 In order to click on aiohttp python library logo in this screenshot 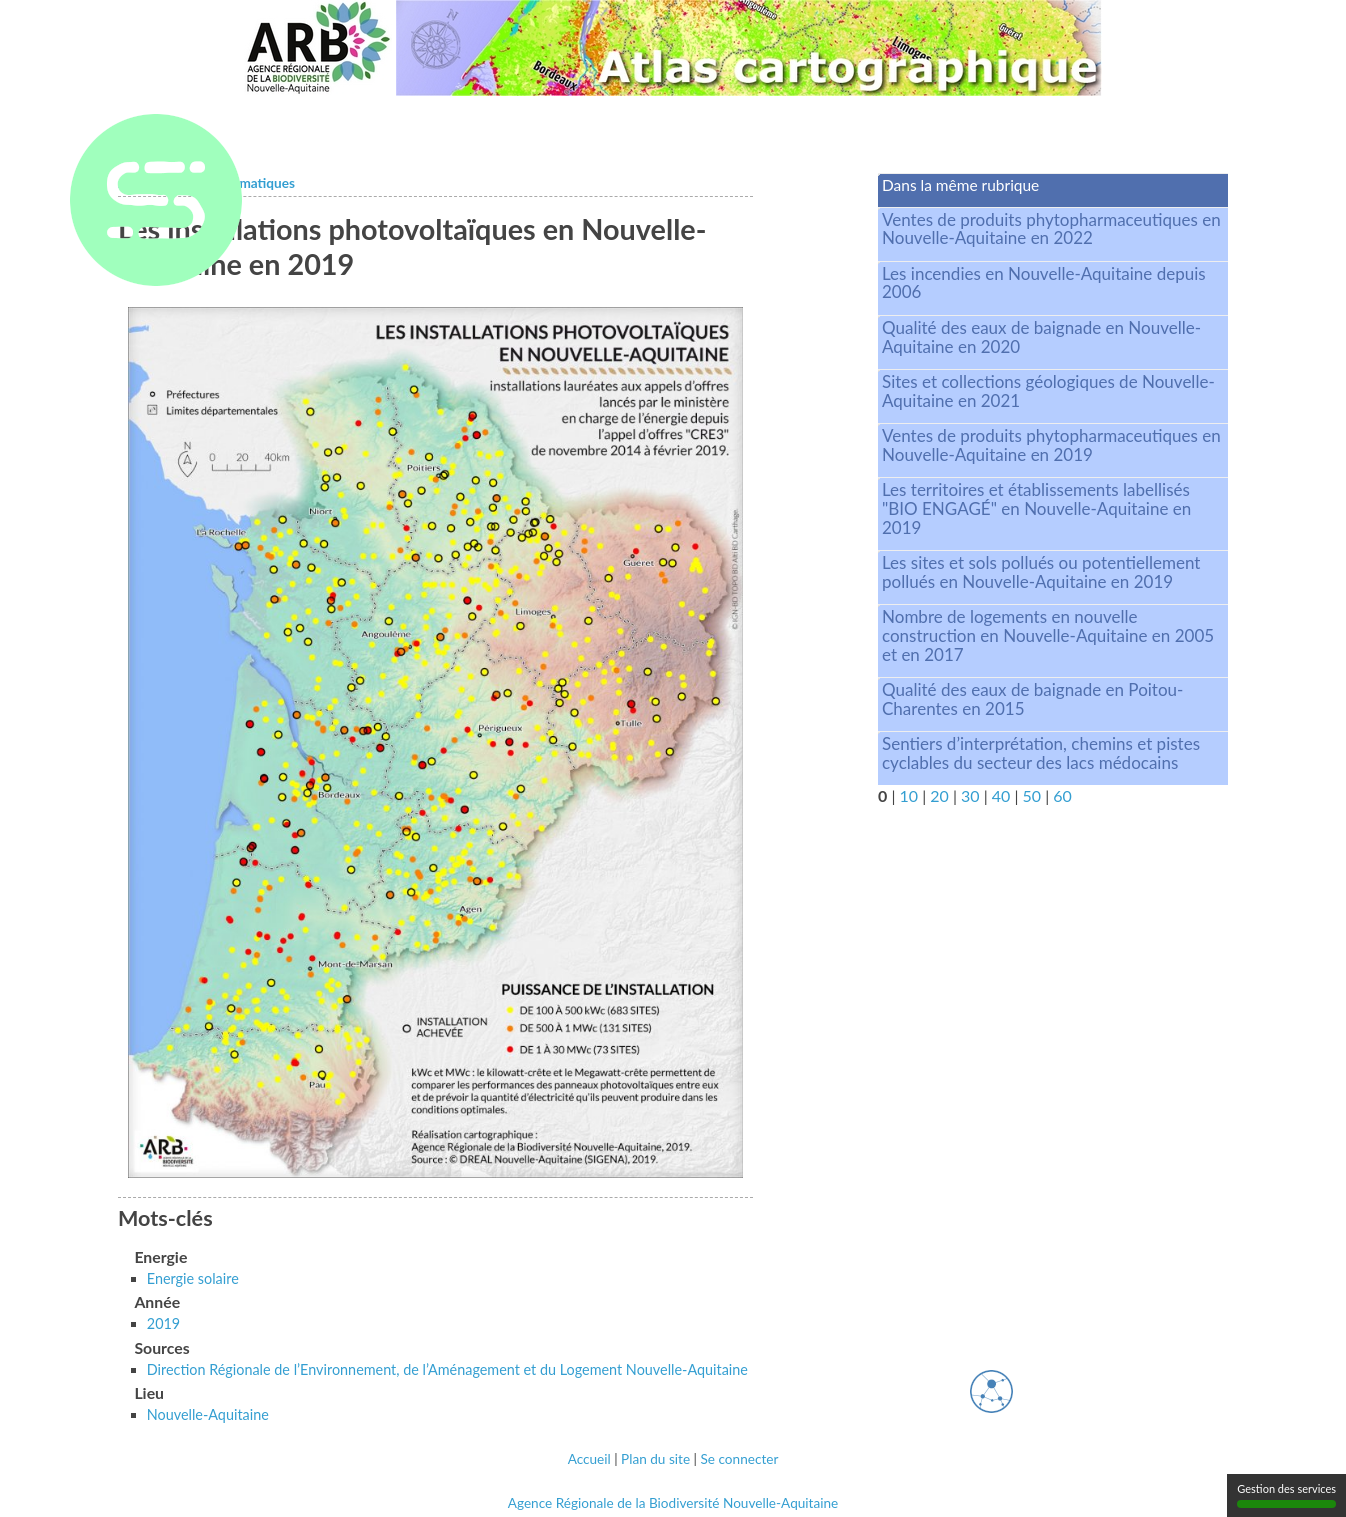, I will do `click(991, 1391)`.